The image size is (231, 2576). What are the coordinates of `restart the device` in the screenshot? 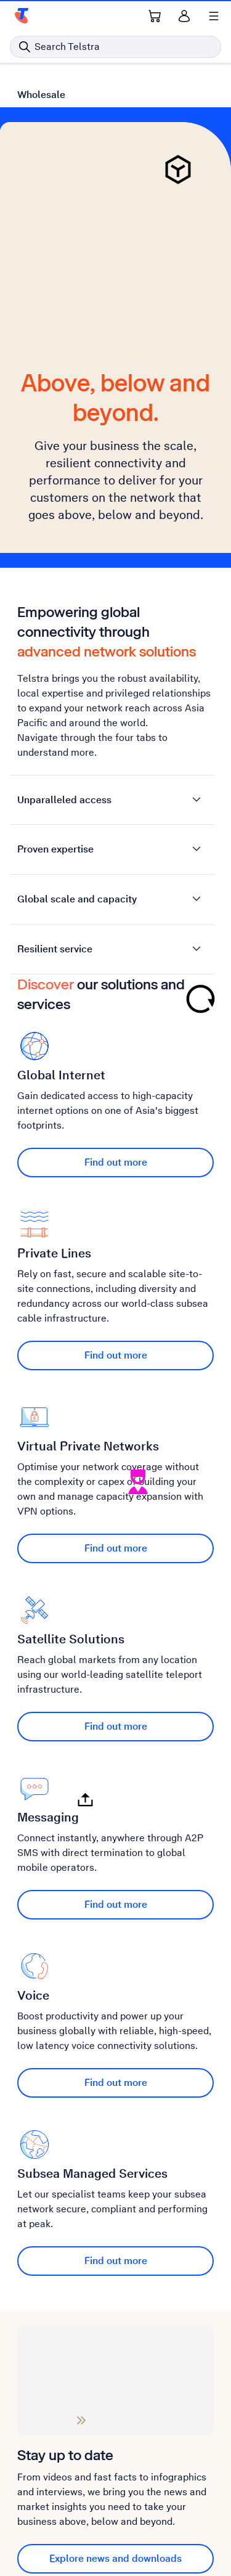 It's located at (200, 999).